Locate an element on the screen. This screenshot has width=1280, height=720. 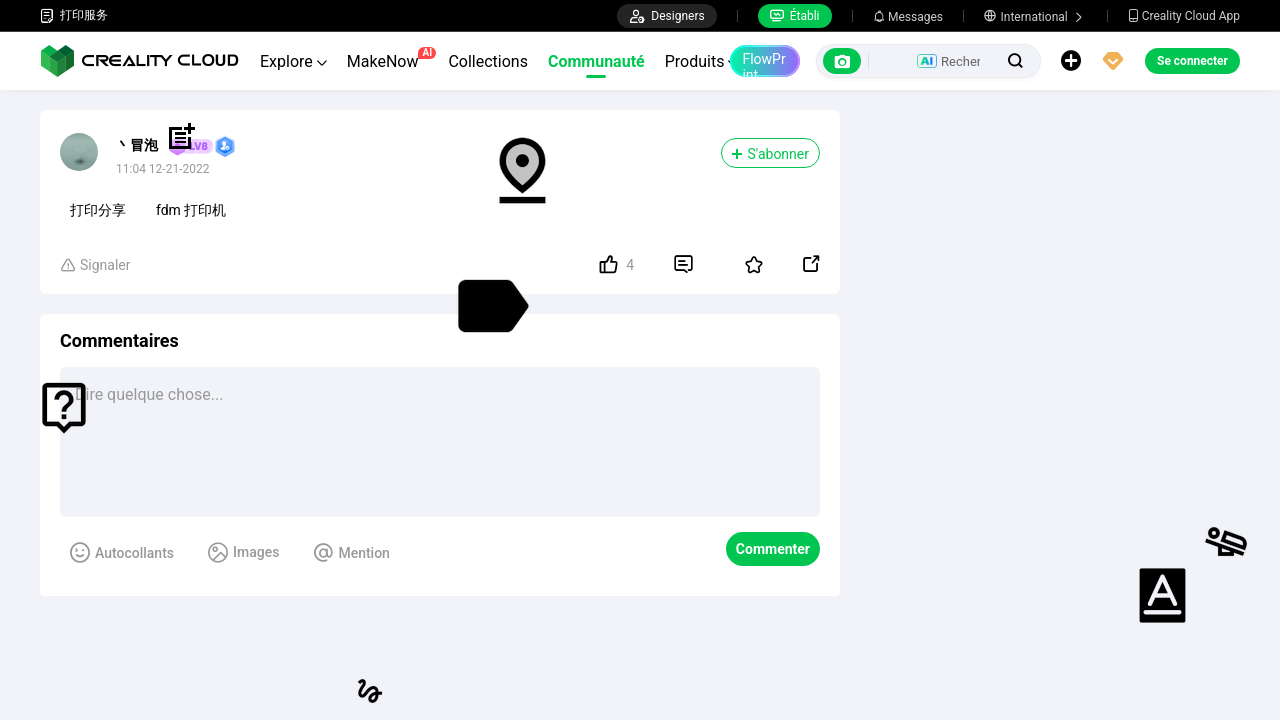
drop a pin on the map is located at coordinates (522, 170).